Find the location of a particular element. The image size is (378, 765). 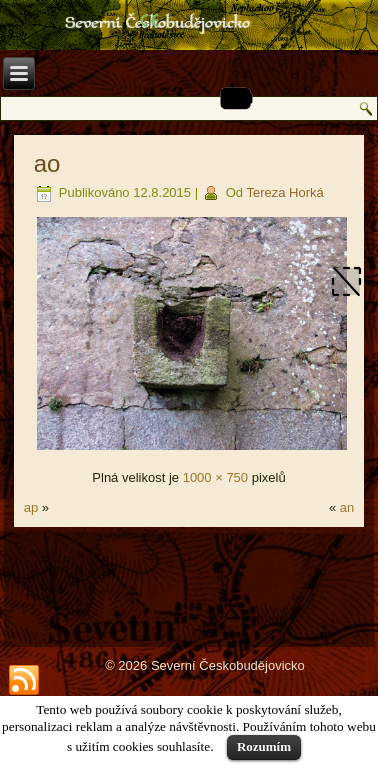

disable or cancel current selection is located at coordinates (346, 281).